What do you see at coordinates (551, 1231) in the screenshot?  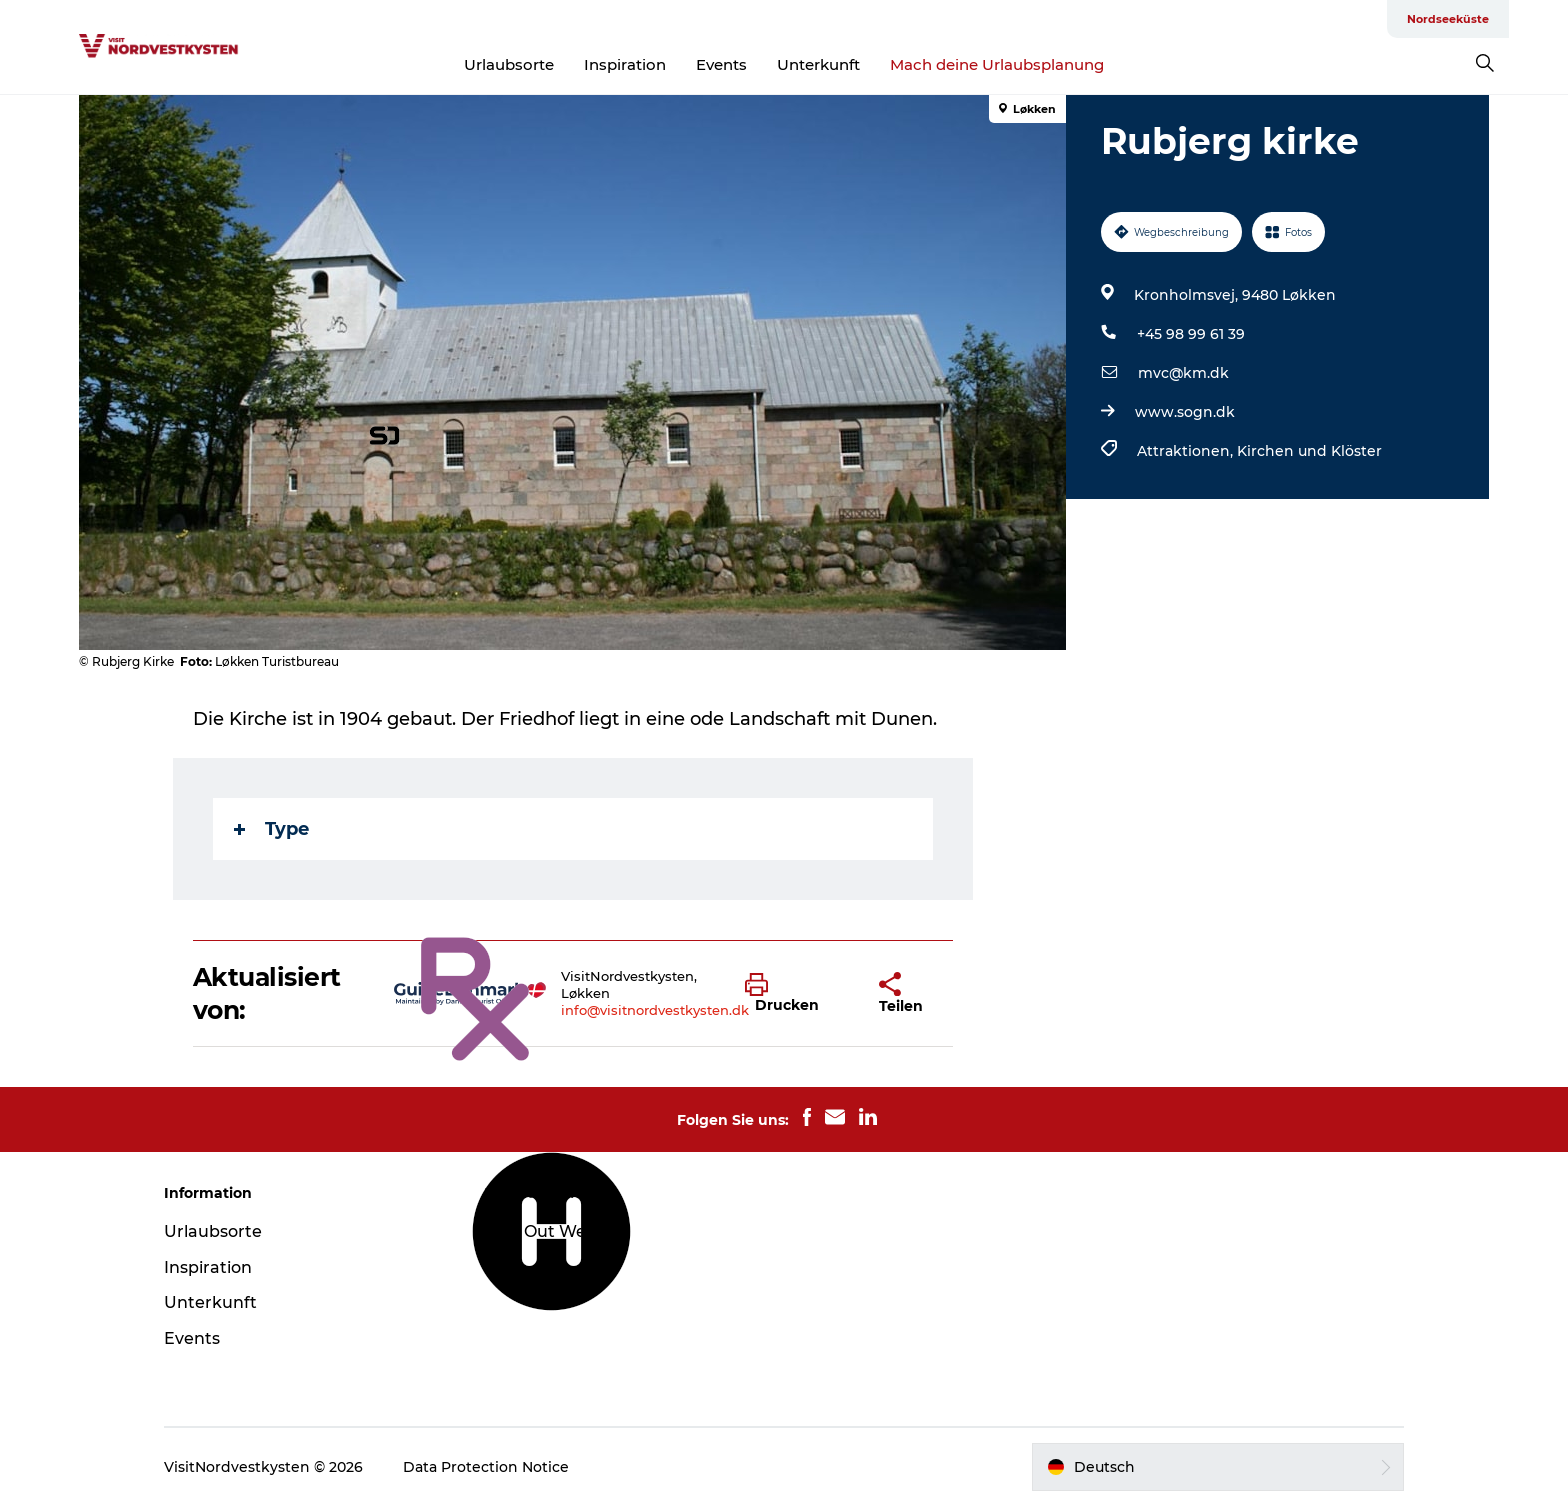 I see `indicates a hospital or medical facility nearby` at bounding box center [551, 1231].